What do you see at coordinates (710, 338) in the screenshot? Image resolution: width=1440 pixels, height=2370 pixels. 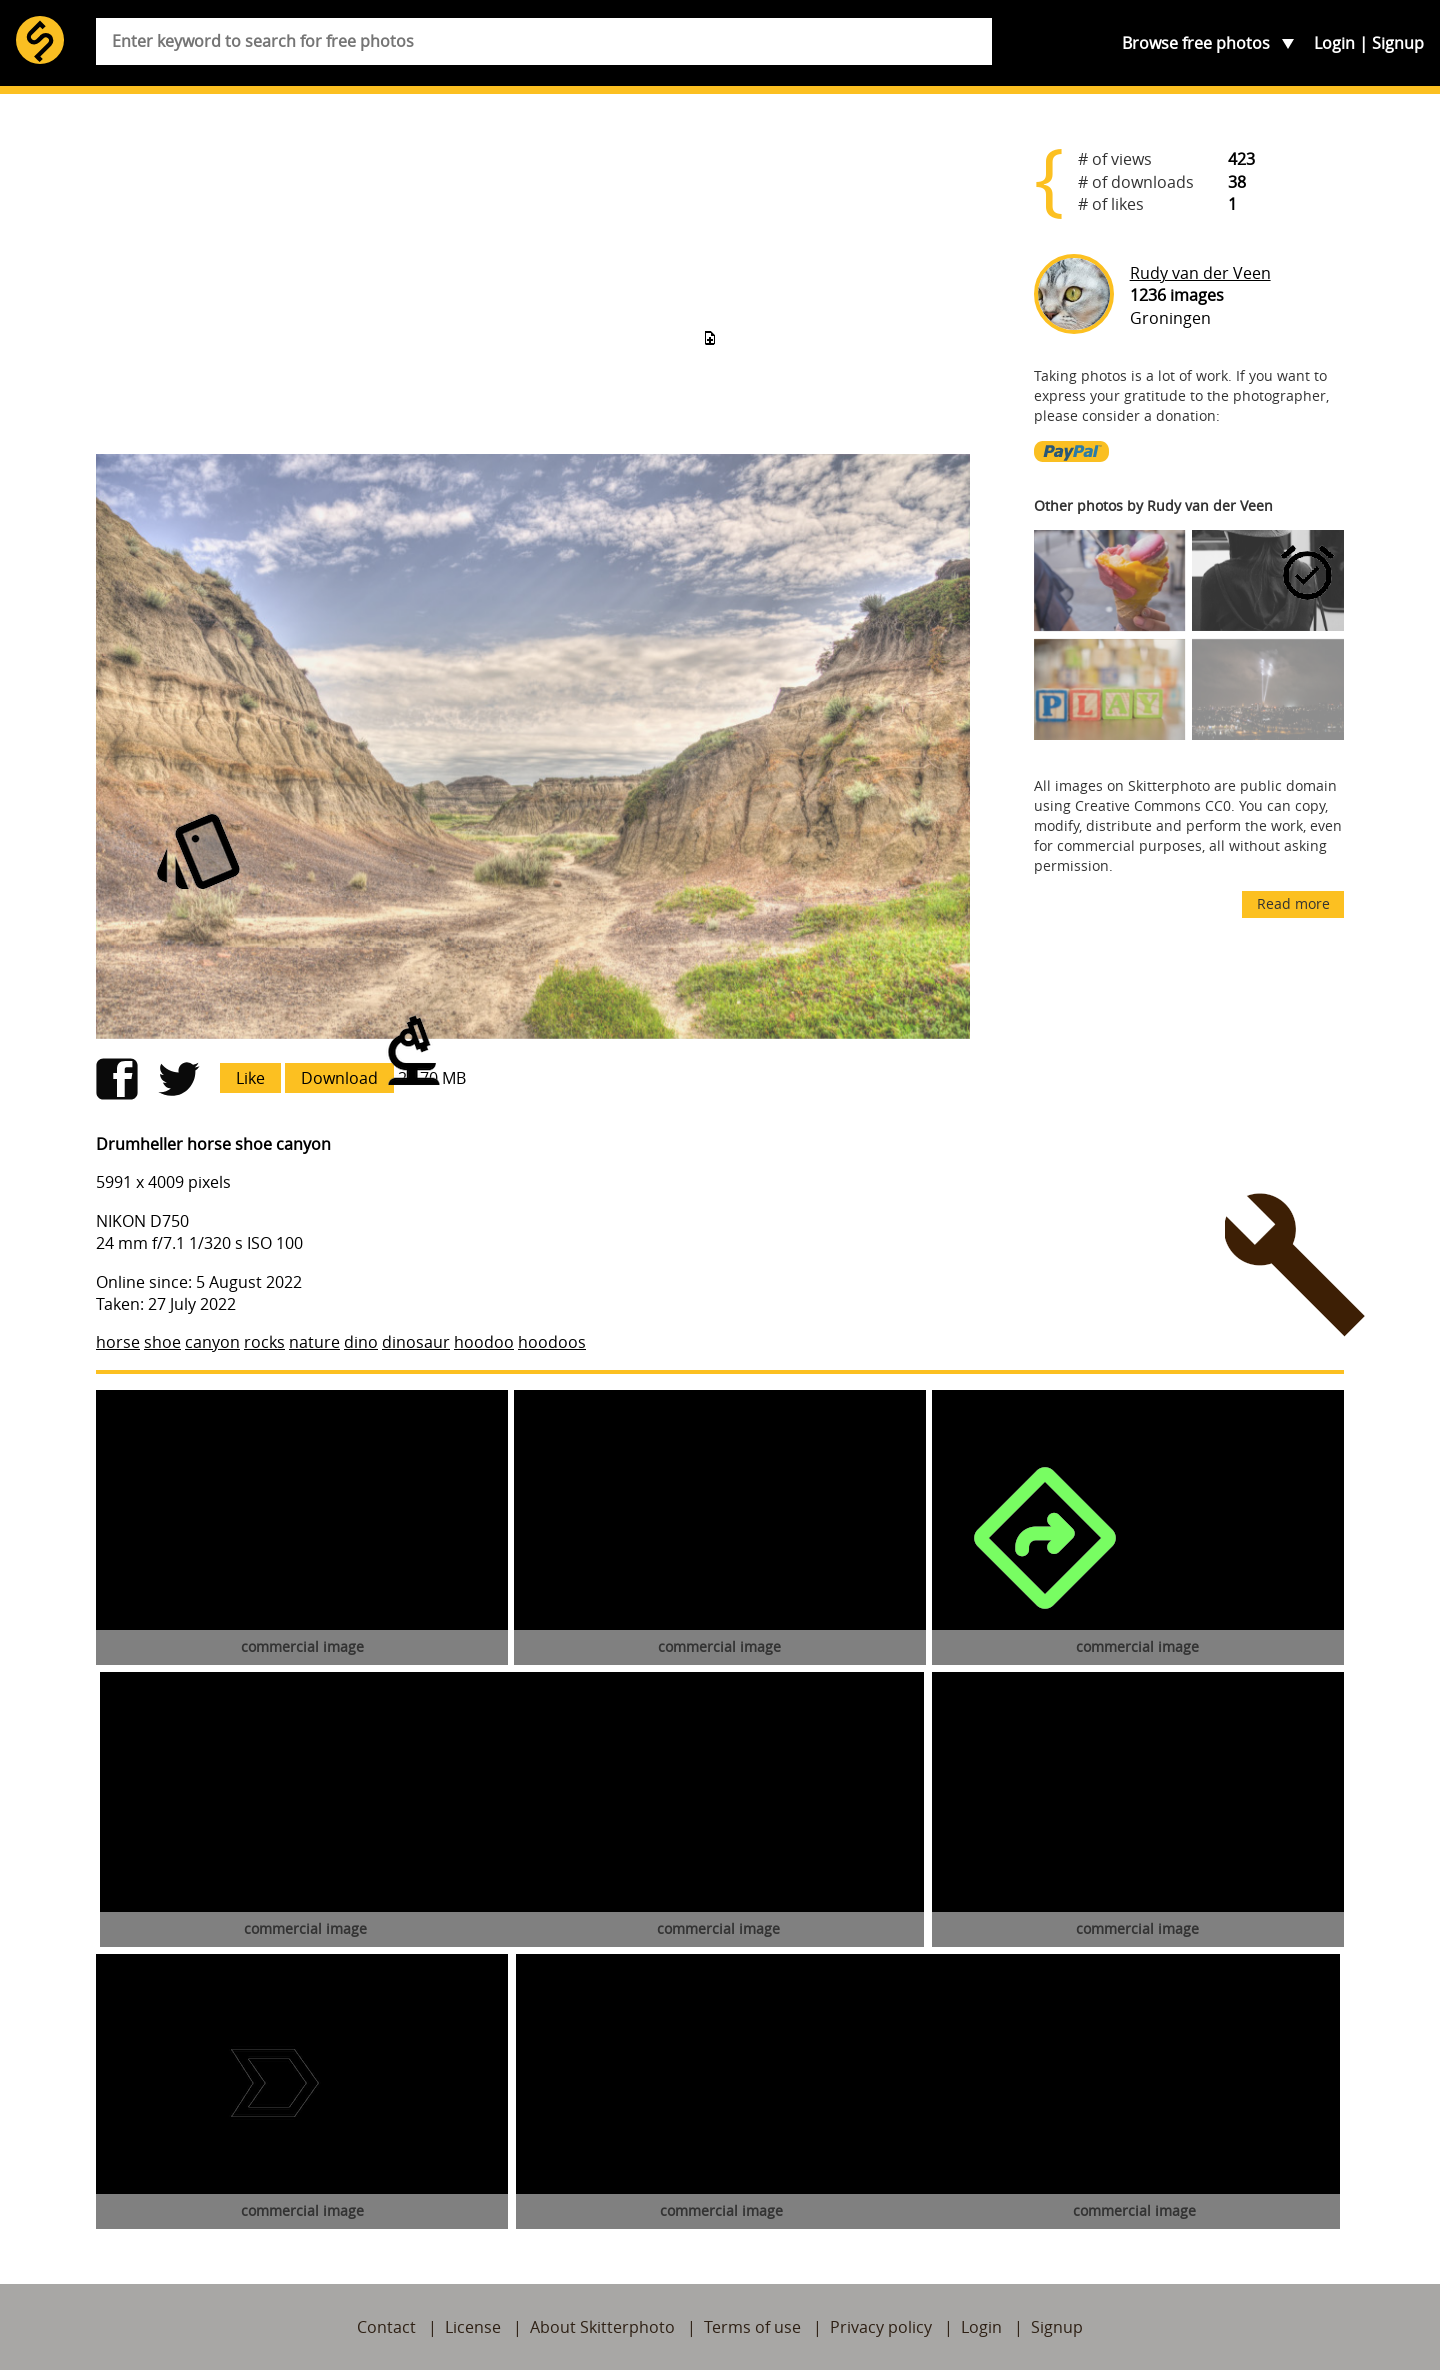 I see `create a new note or document` at bounding box center [710, 338].